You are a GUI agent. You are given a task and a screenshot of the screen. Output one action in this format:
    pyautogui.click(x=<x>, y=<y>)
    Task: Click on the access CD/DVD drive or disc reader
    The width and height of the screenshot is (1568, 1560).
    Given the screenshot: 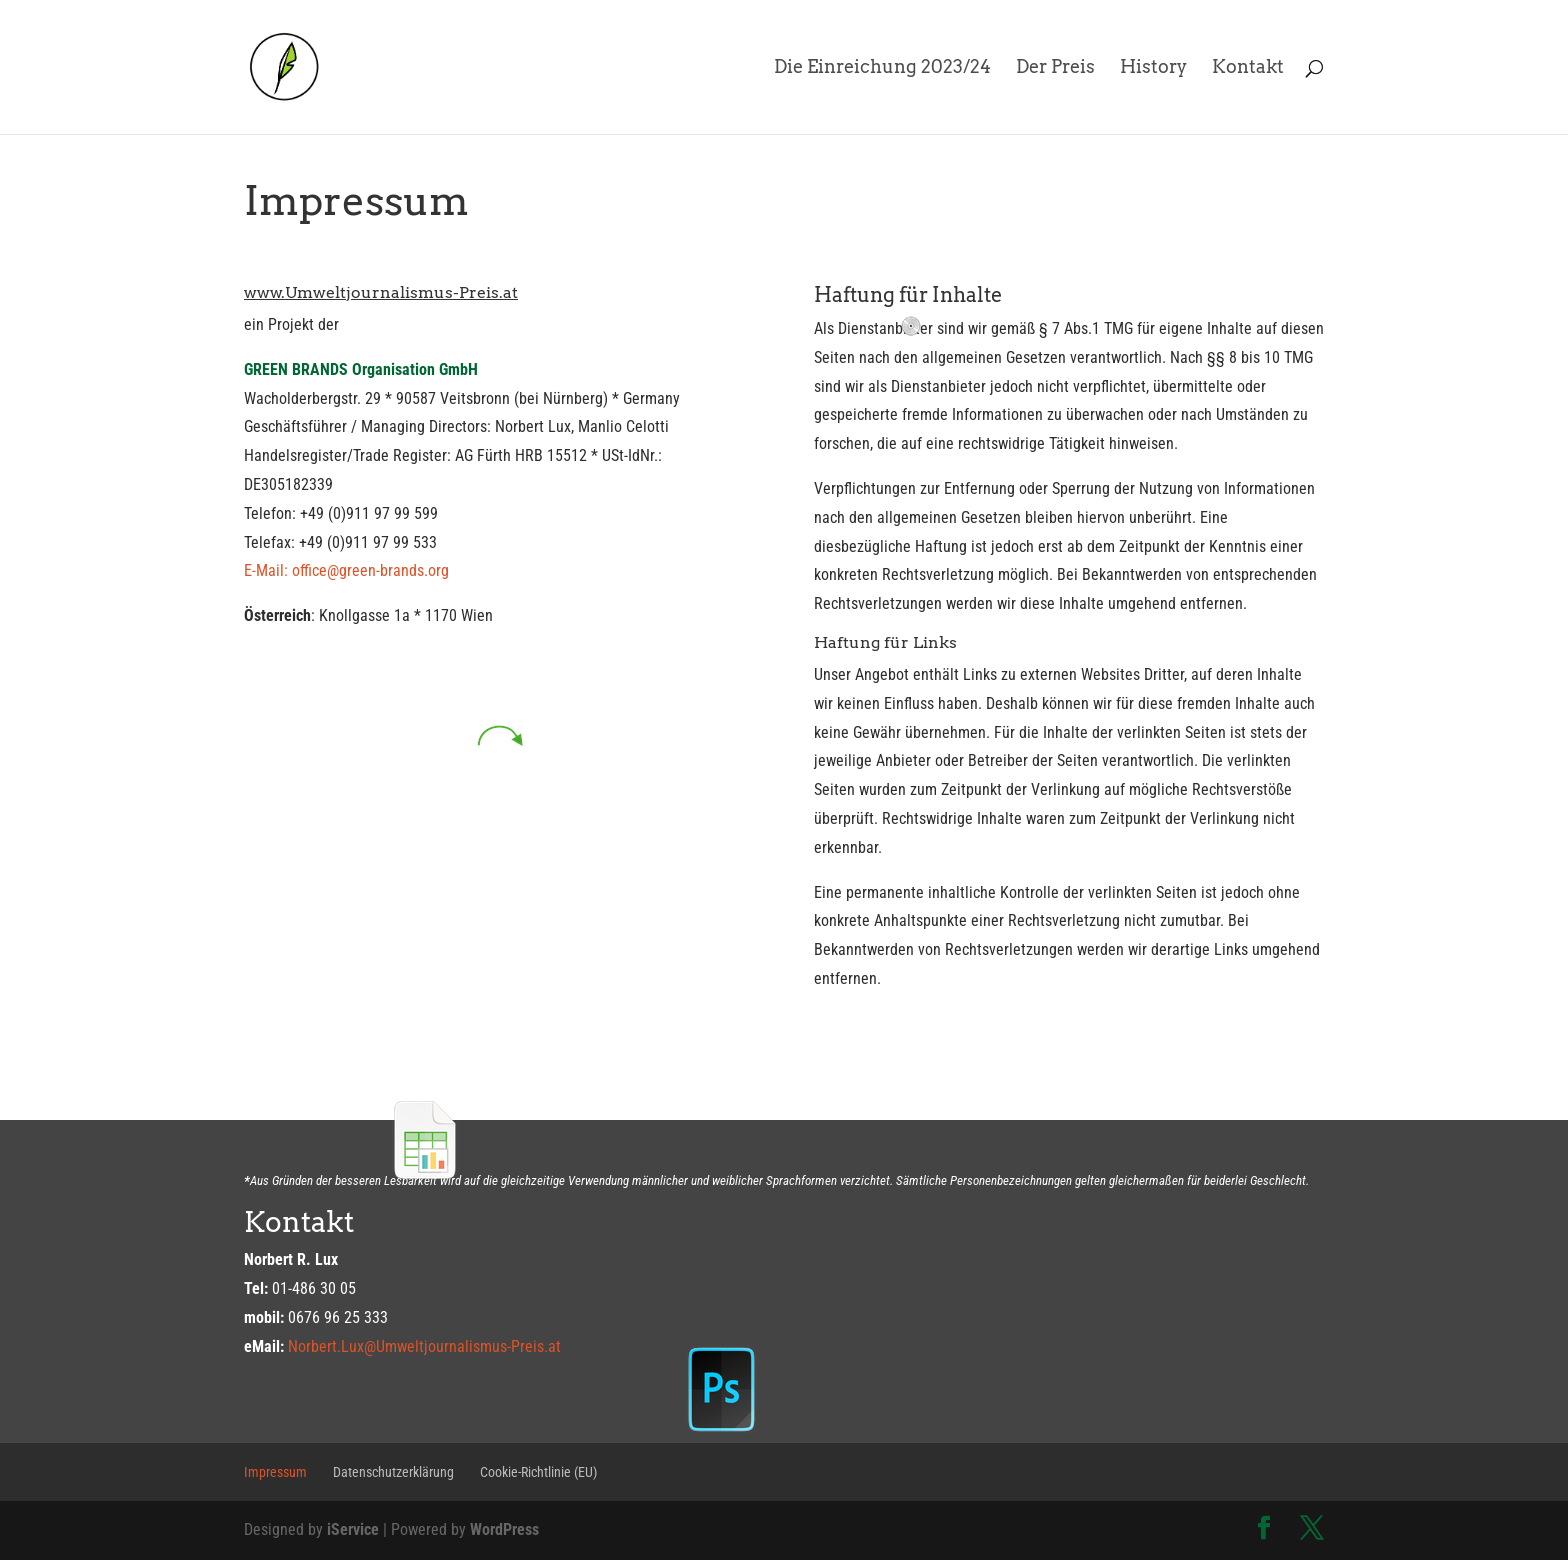 What is the action you would take?
    pyautogui.click(x=911, y=326)
    